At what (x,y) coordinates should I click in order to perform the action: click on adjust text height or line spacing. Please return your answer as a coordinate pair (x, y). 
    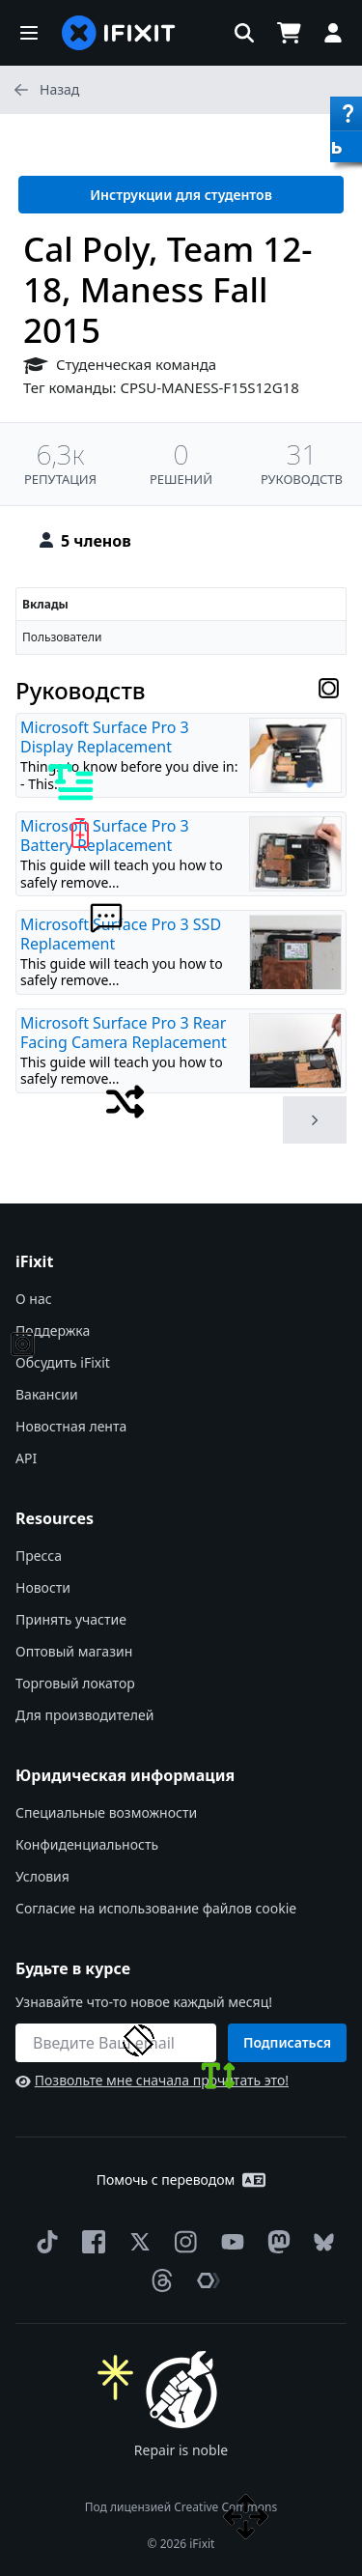
    Looking at the image, I should click on (218, 2076).